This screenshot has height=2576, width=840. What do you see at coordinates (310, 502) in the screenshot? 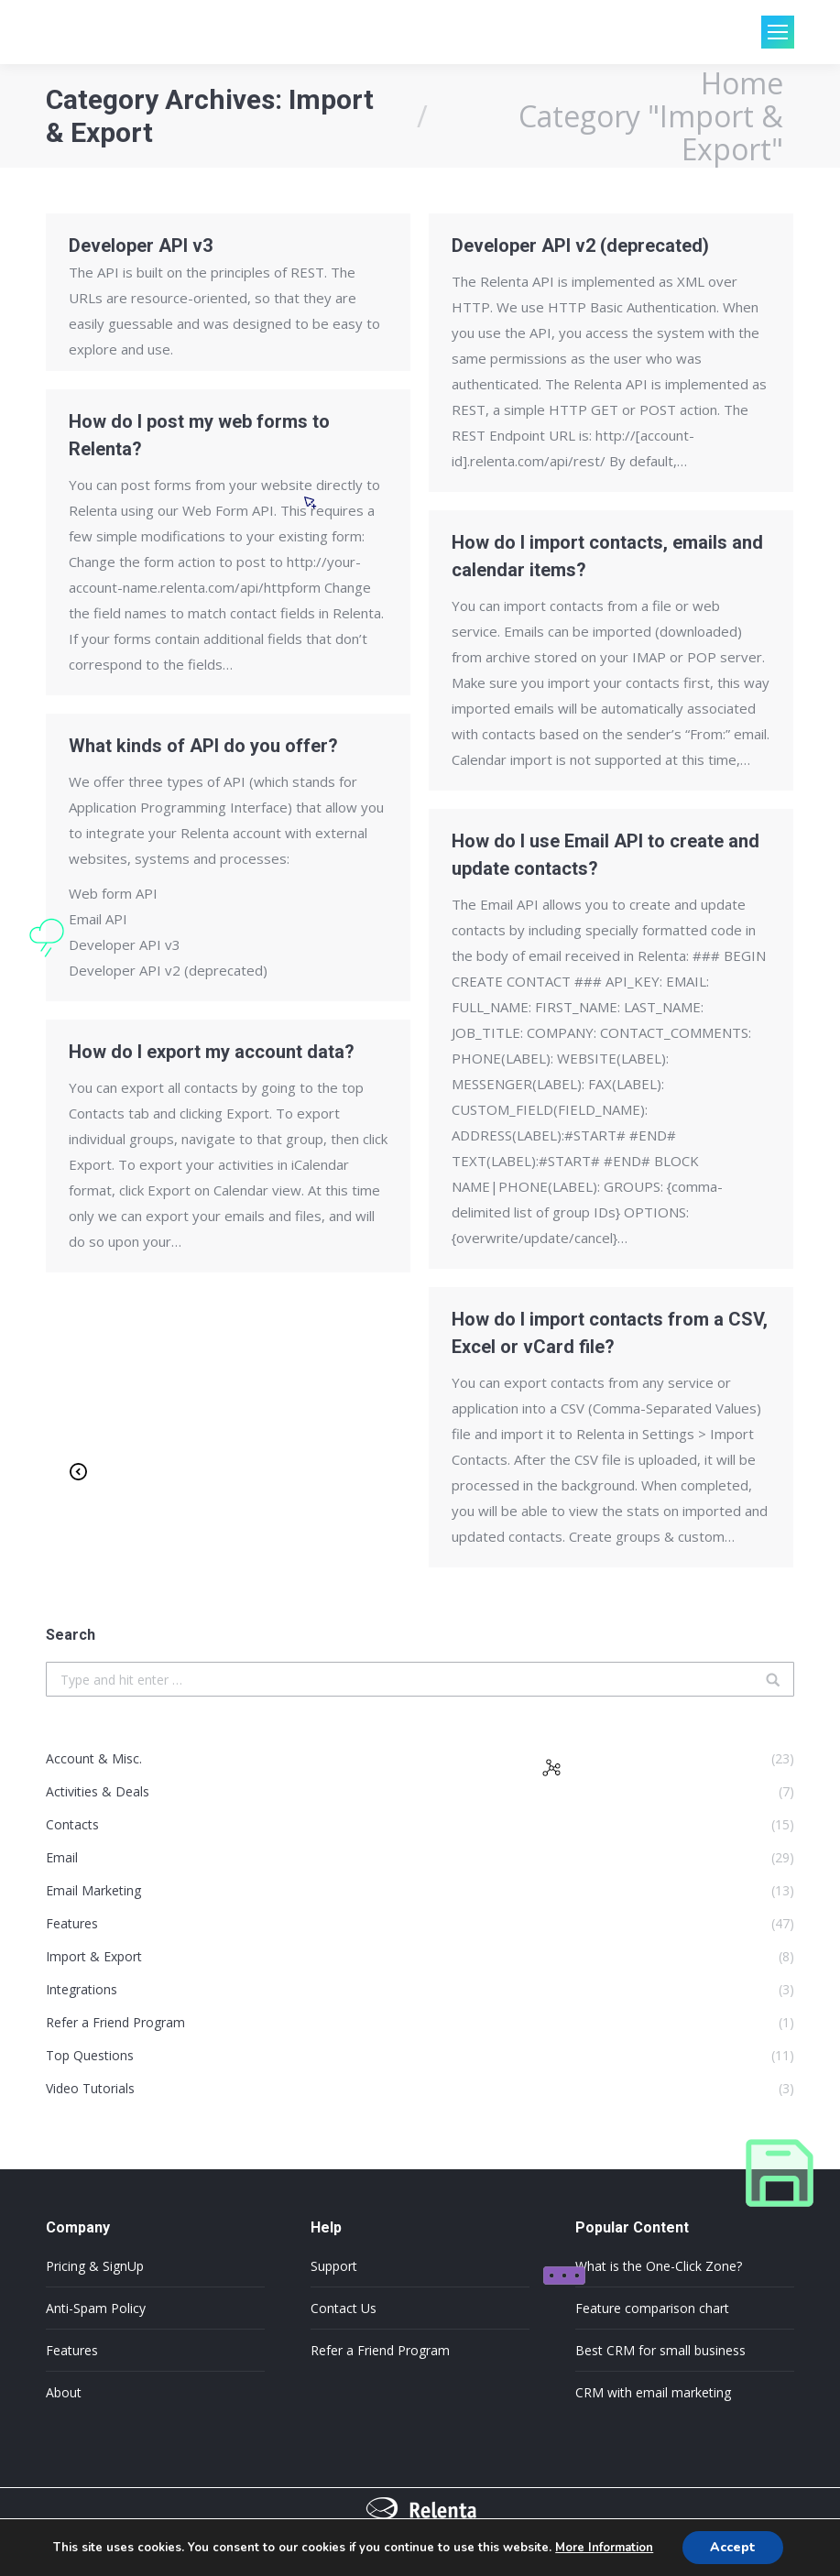
I see `add a new cursor or pointer` at bounding box center [310, 502].